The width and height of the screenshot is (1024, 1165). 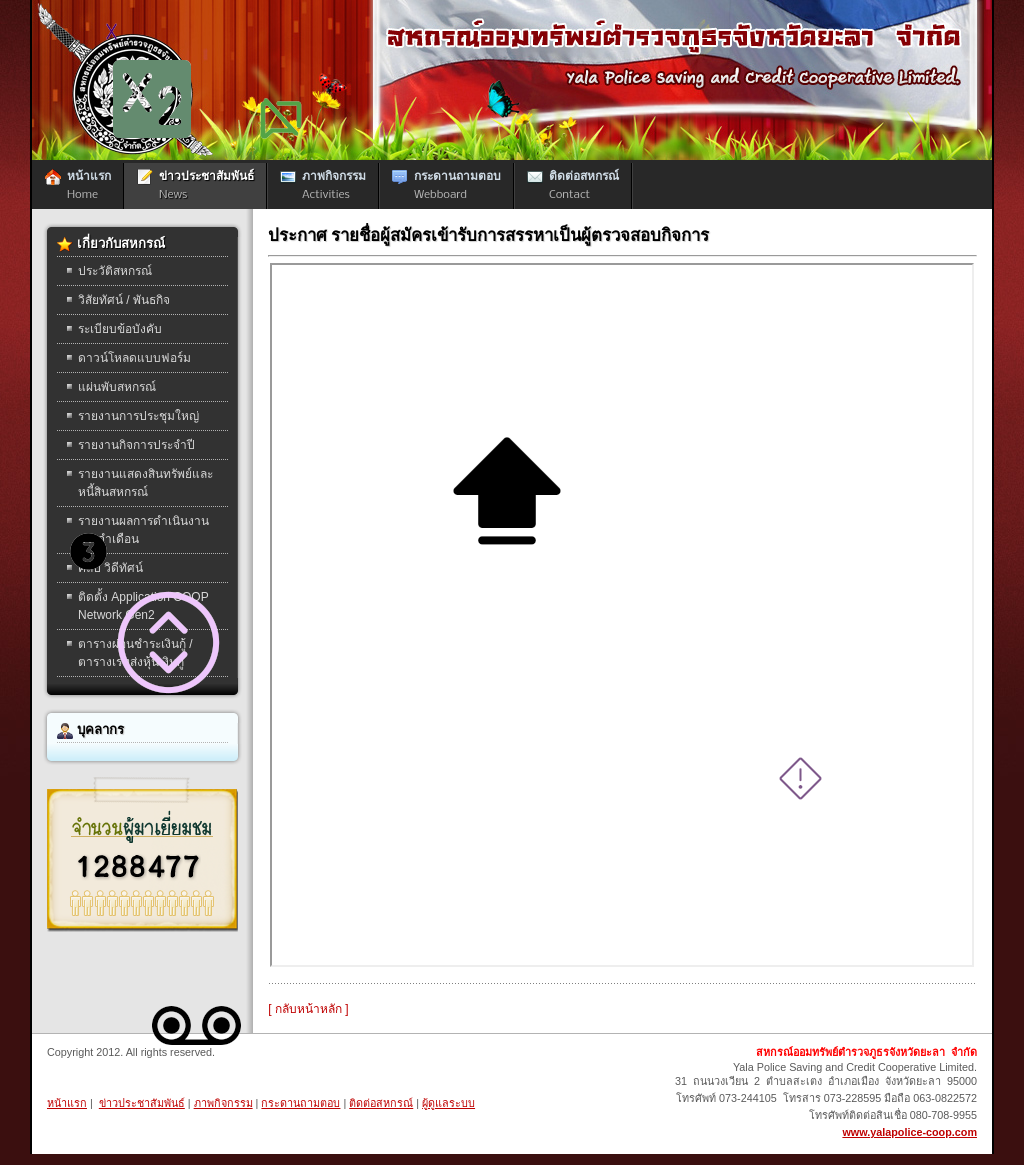 I want to click on mute or disable chat notifications, so click(x=281, y=117).